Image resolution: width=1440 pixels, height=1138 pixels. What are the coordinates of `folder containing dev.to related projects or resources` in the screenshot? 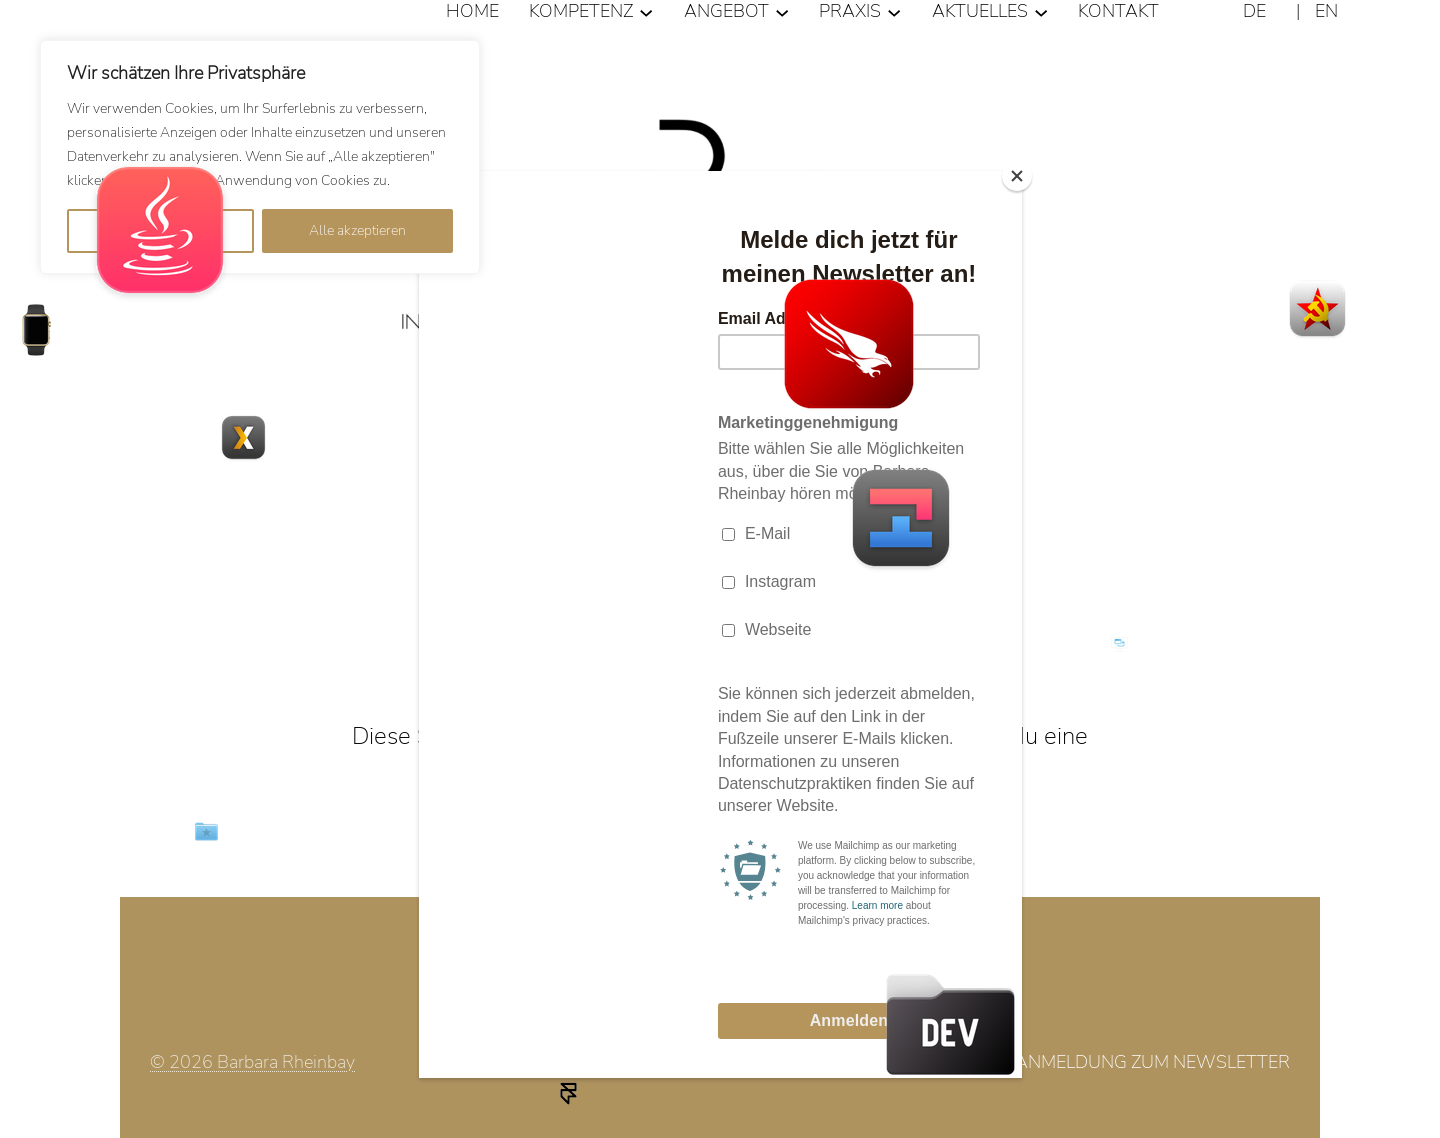 It's located at (950, 1028).